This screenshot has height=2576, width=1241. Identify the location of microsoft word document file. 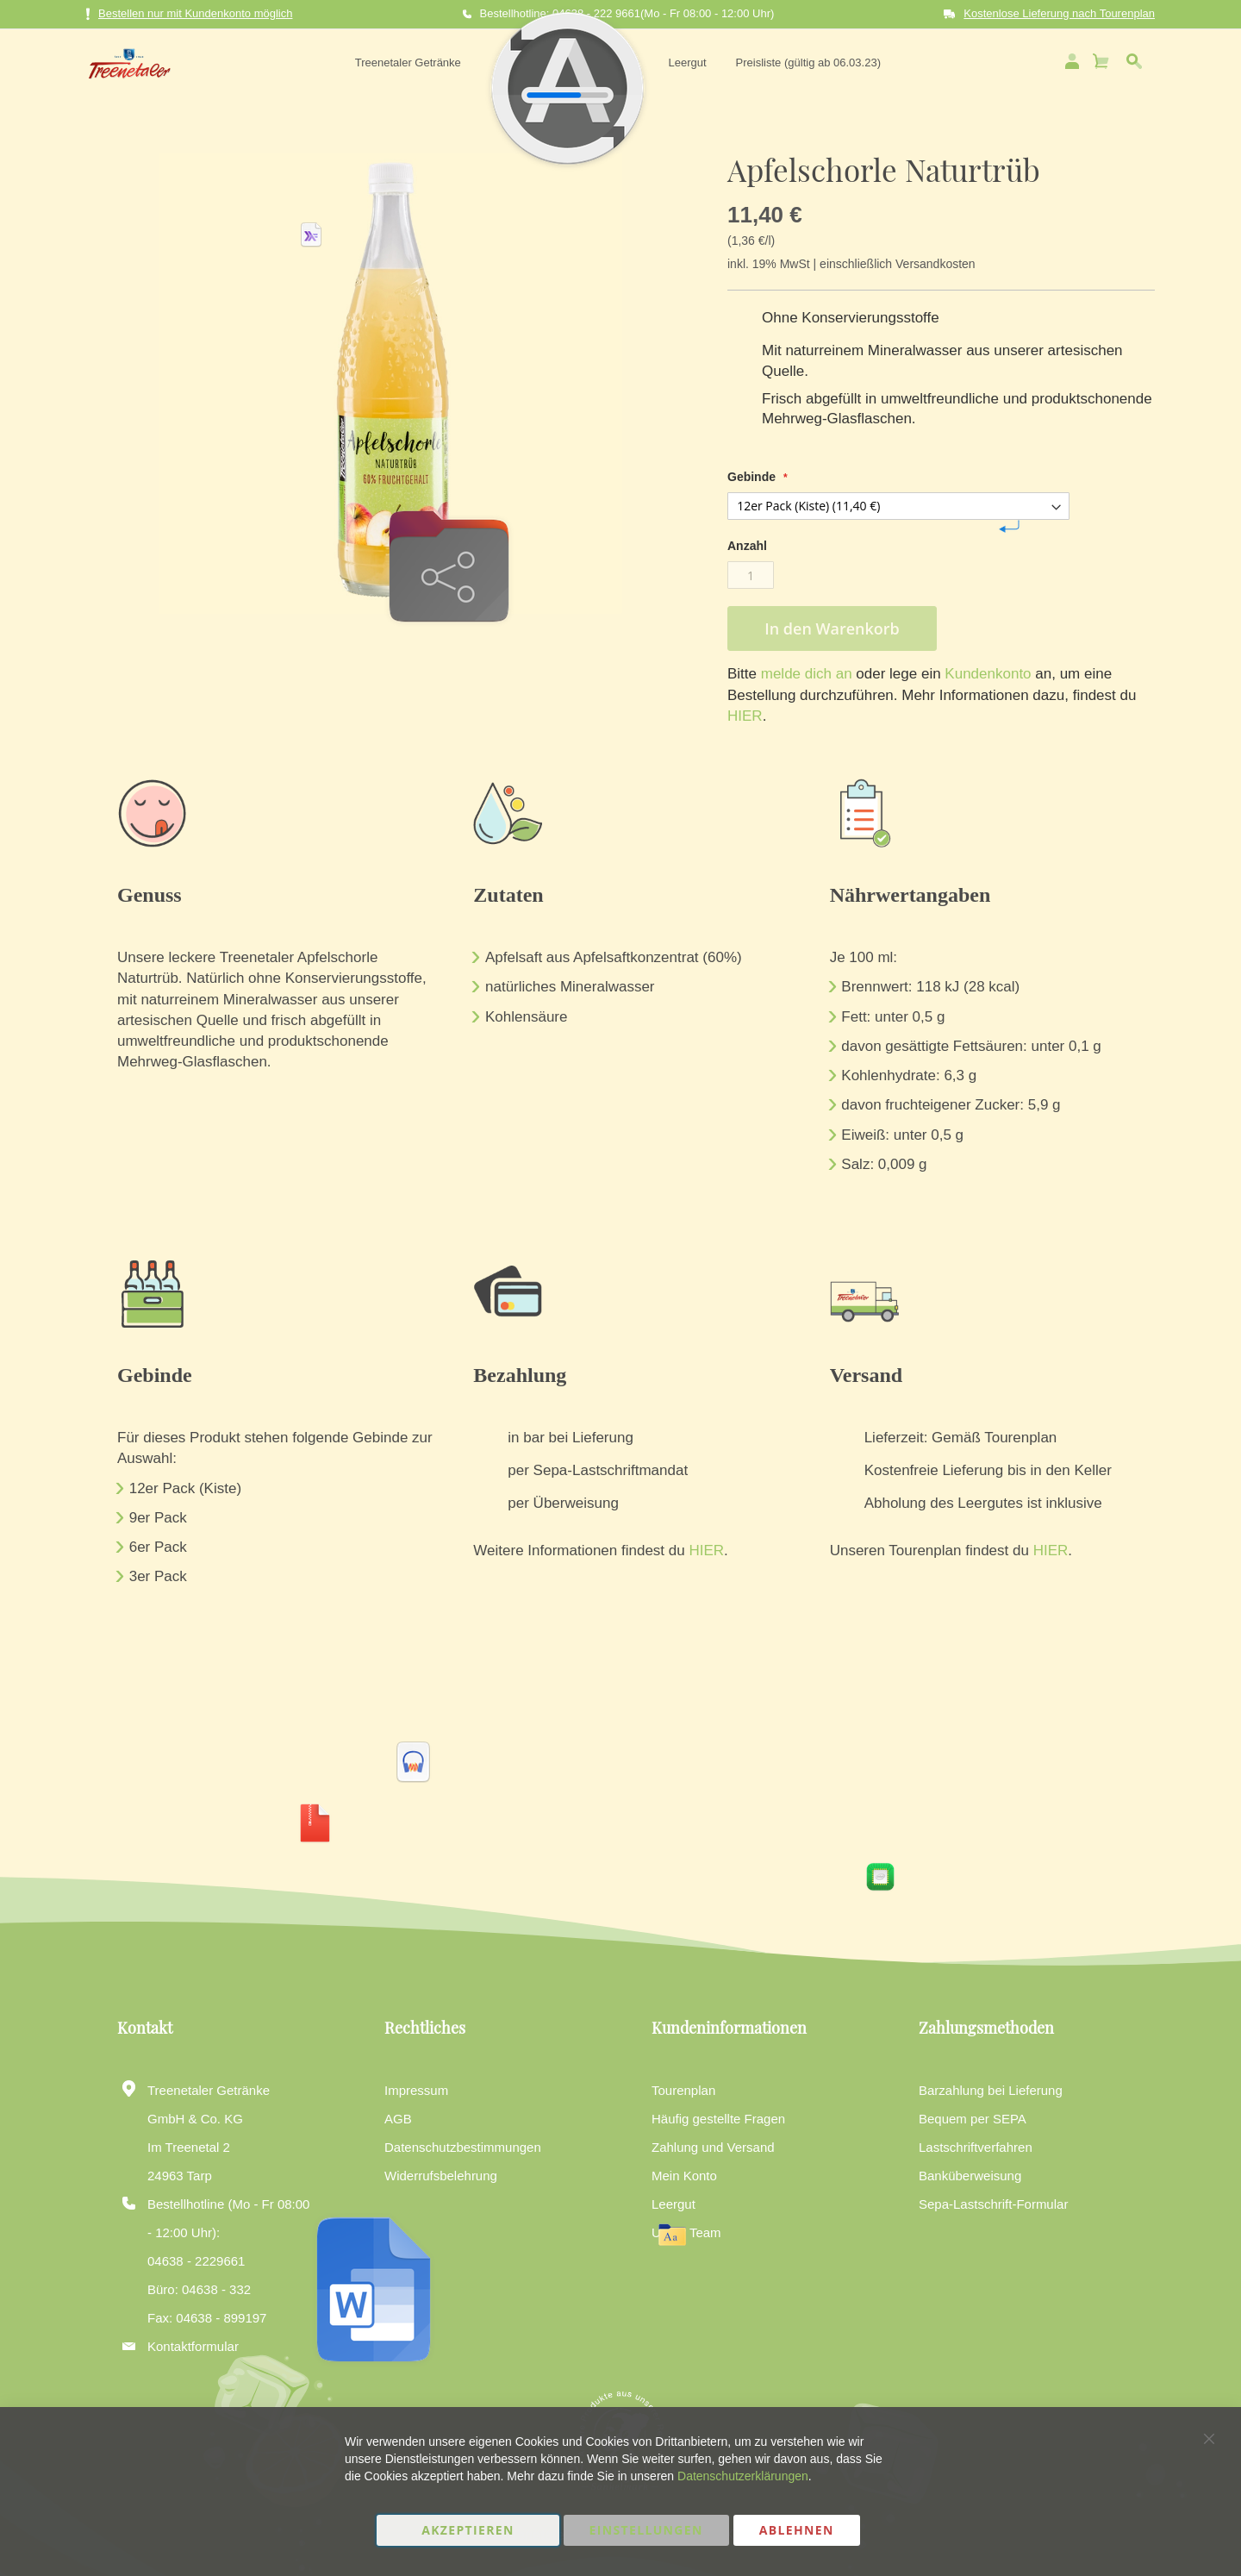
(373, 2289).